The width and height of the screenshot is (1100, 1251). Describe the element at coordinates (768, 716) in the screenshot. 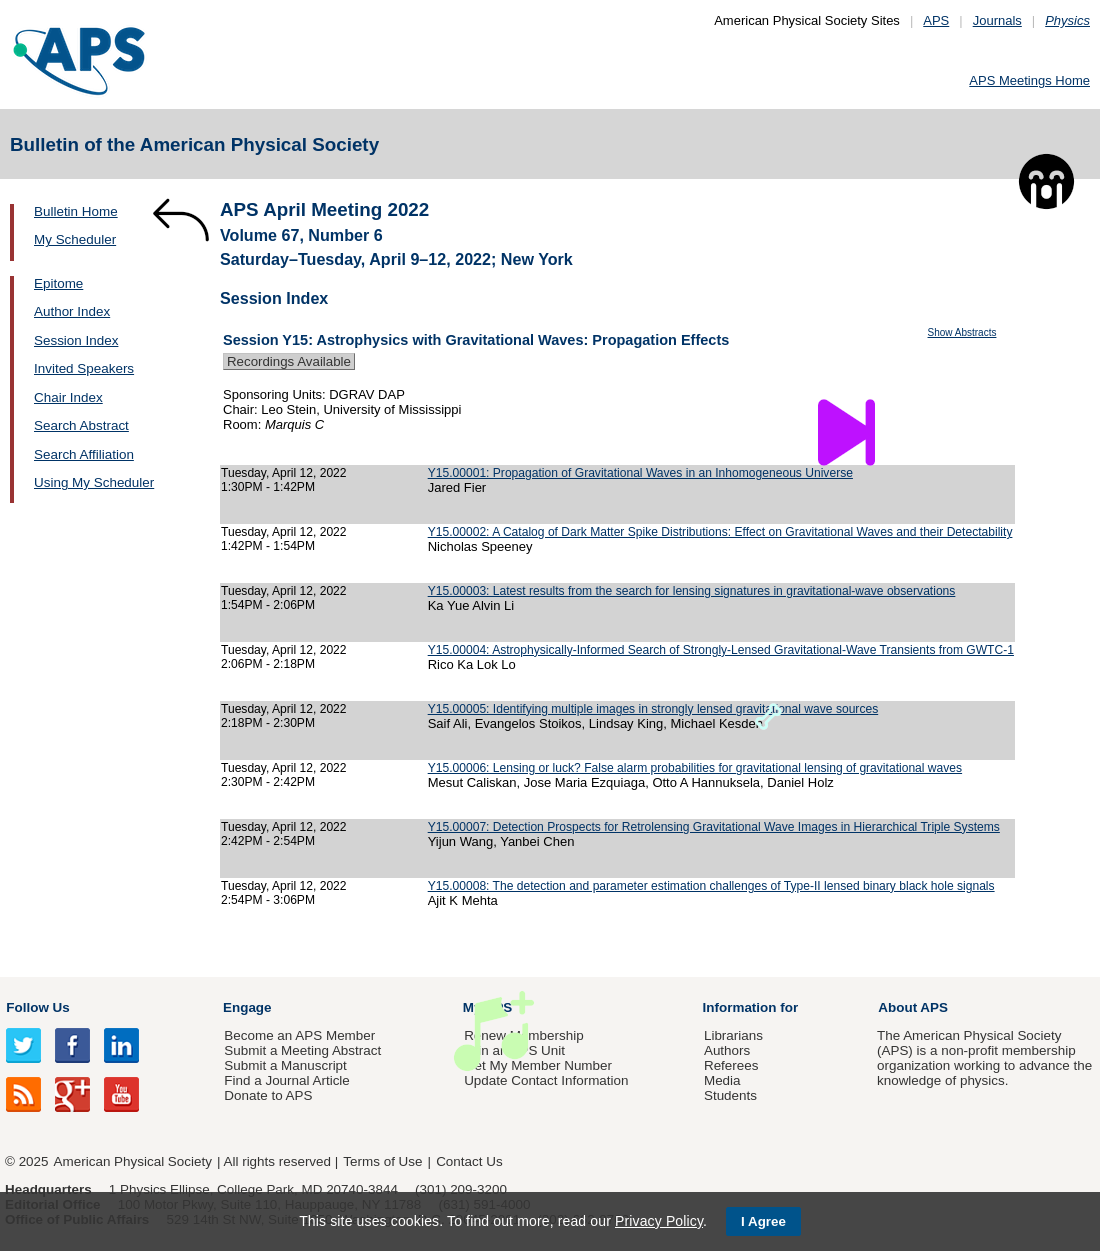

I see `access pet-related features or settings` at that location.